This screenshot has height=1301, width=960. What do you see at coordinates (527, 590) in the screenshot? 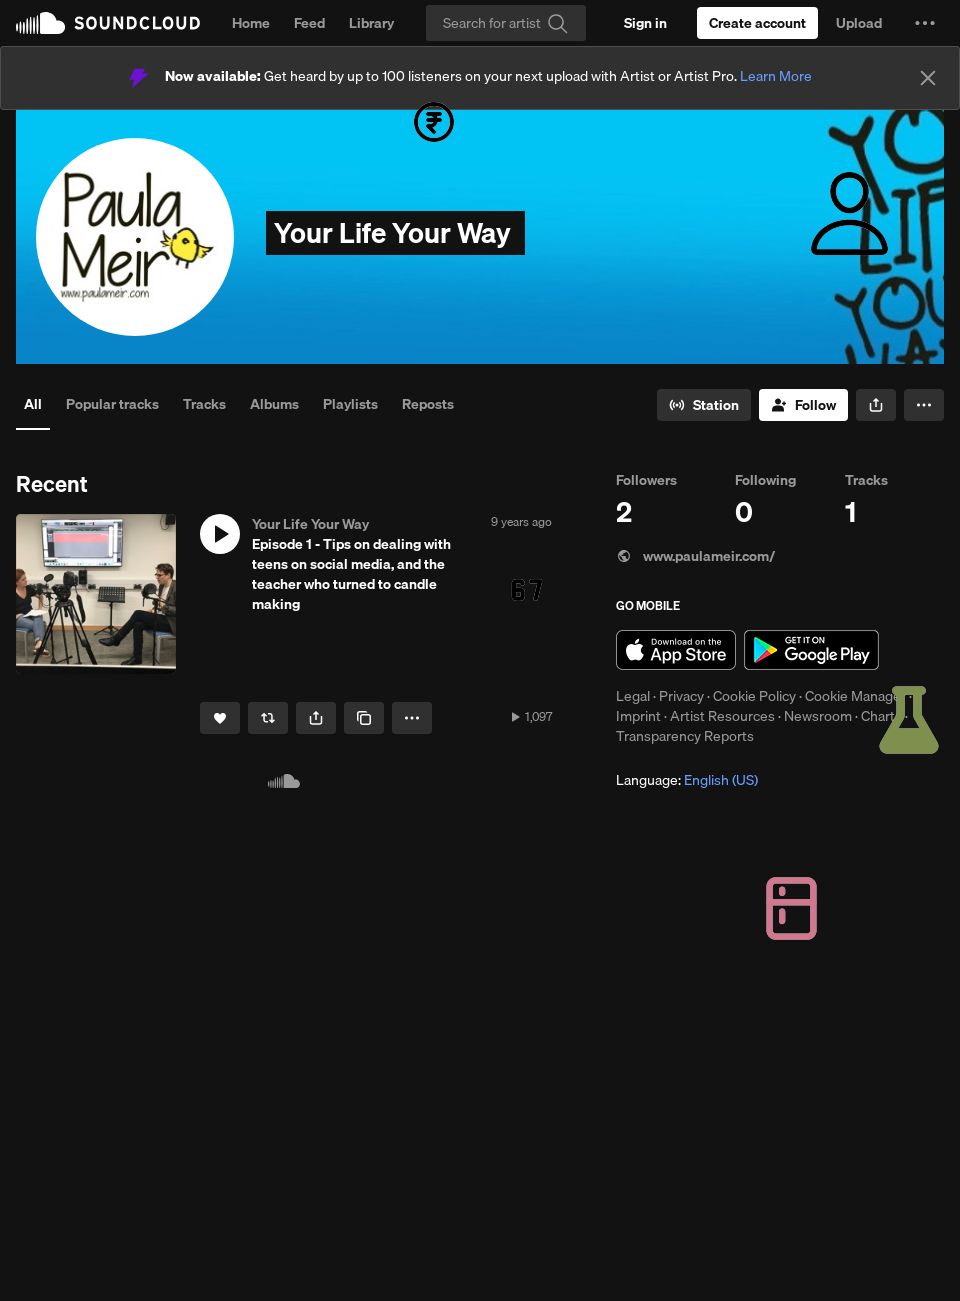
I see `displays the number 67 as a label or identifier` at bounding box center [527, 590].